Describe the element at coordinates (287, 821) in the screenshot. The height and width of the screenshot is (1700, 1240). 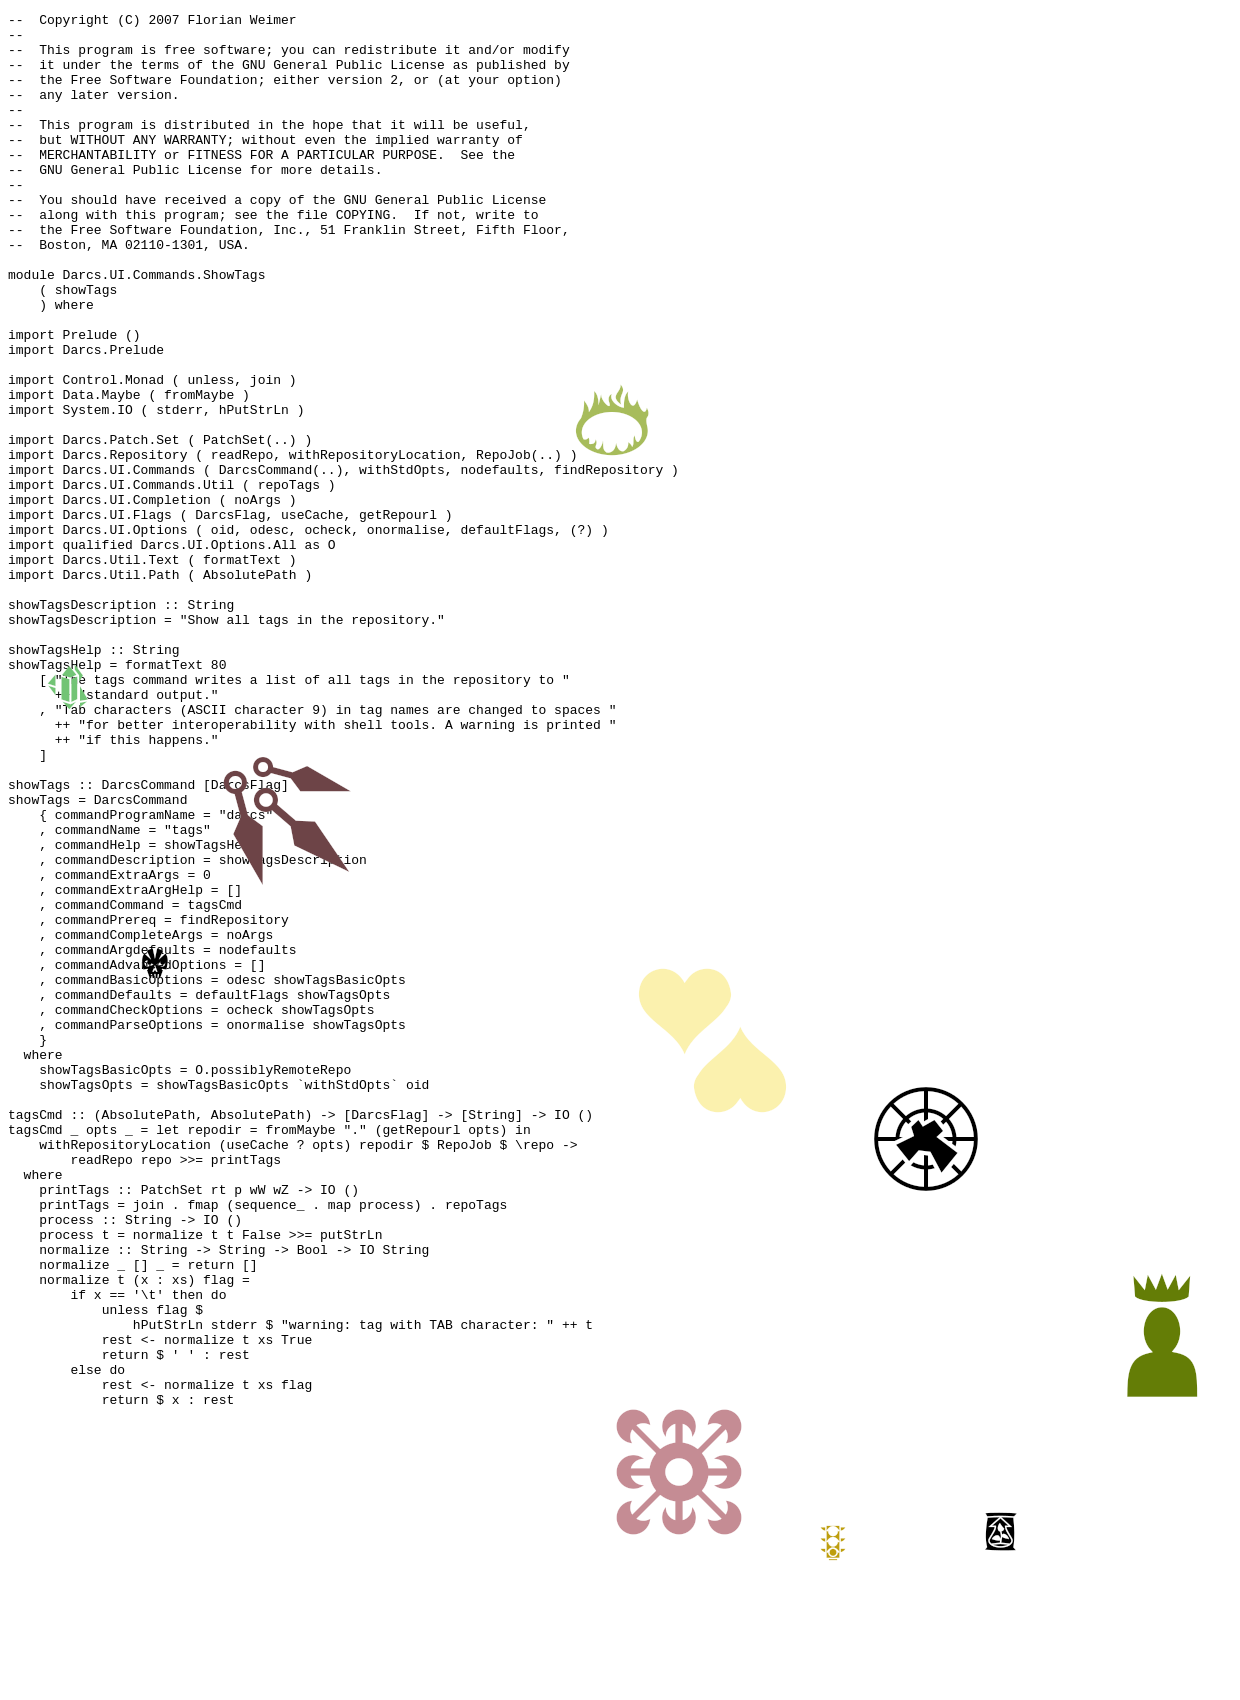
I see `select thrown dagger weapon type` at that location.